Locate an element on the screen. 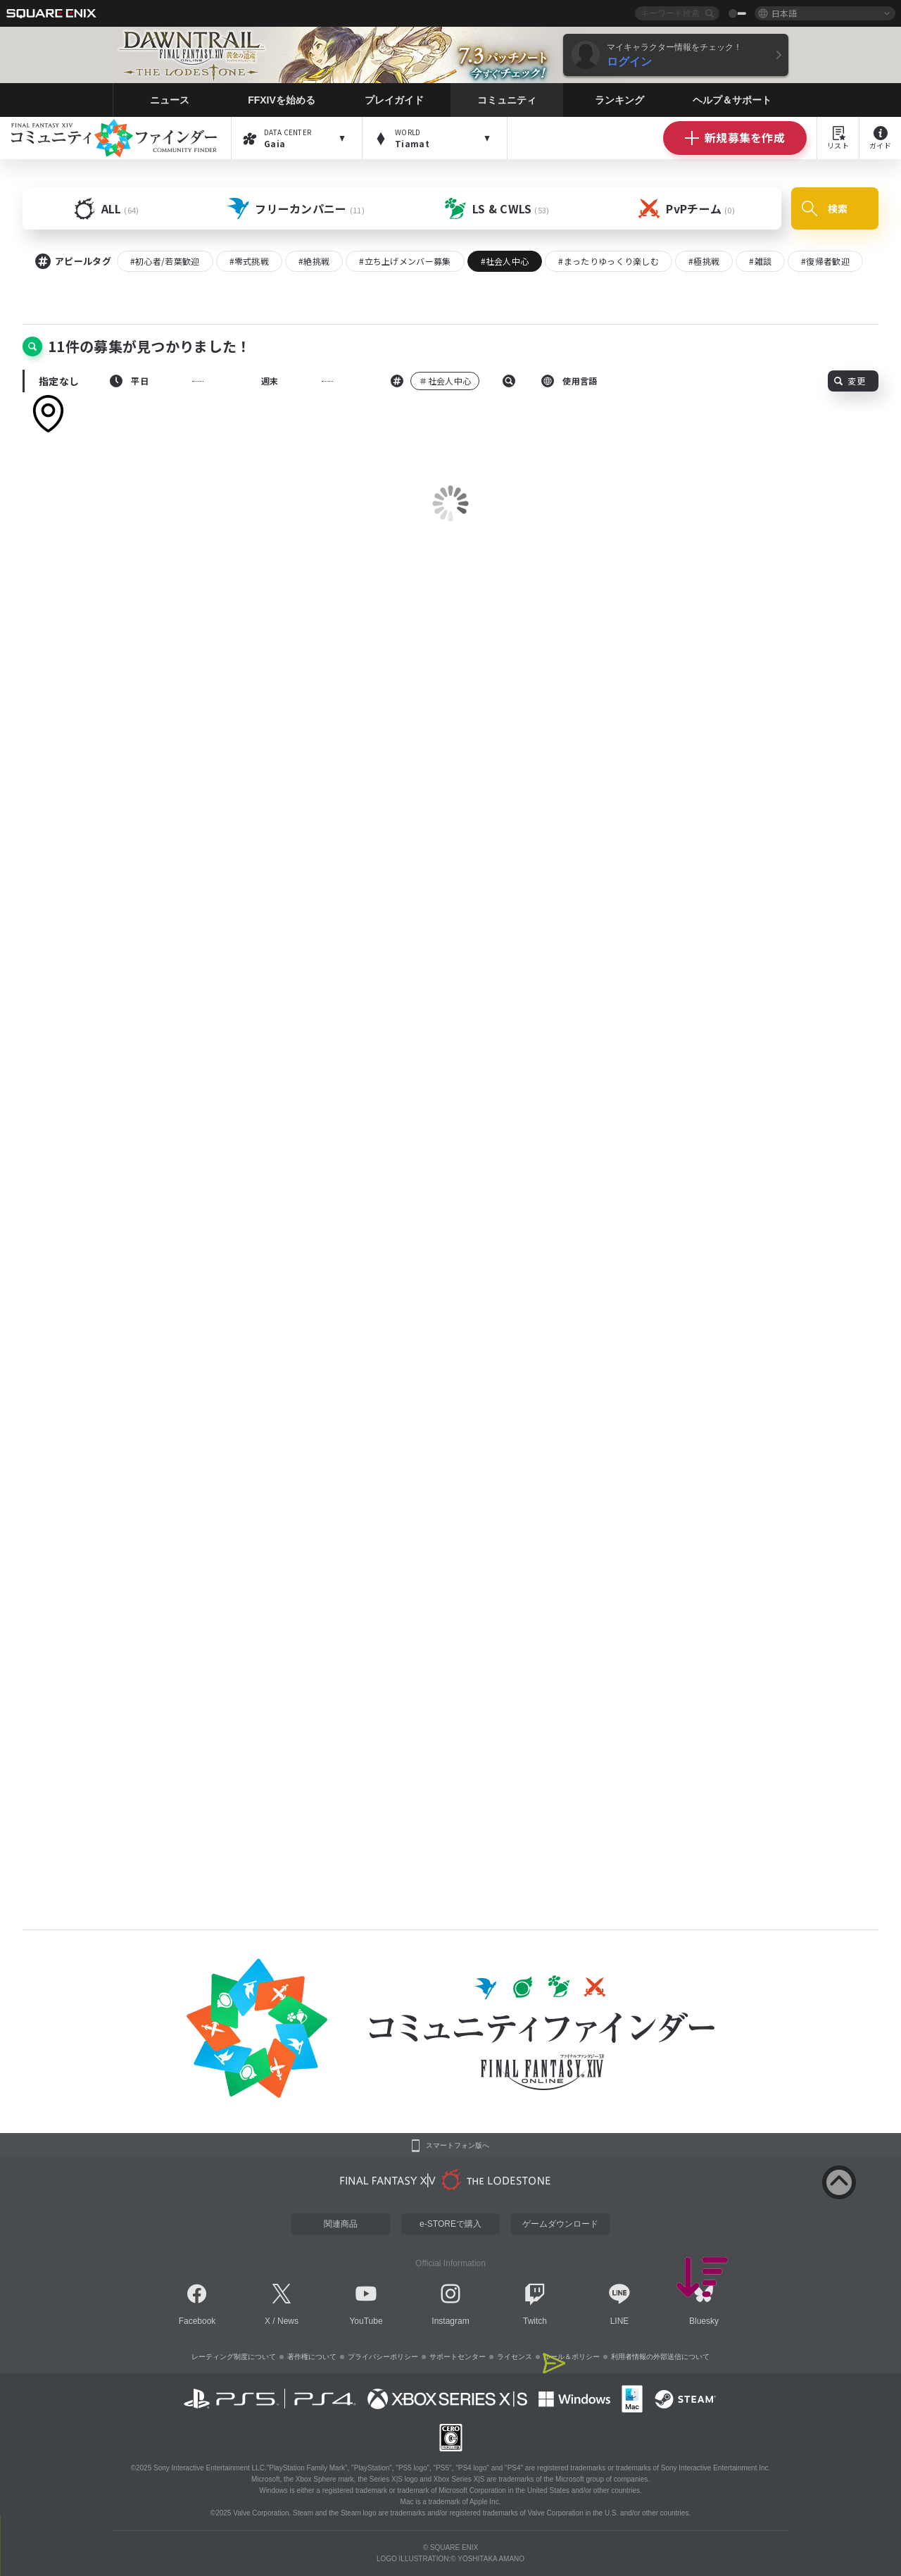 The width and height of the screenshot is (901, 2576). sort items from largest to smallest is located at coordinates (702, 2277).